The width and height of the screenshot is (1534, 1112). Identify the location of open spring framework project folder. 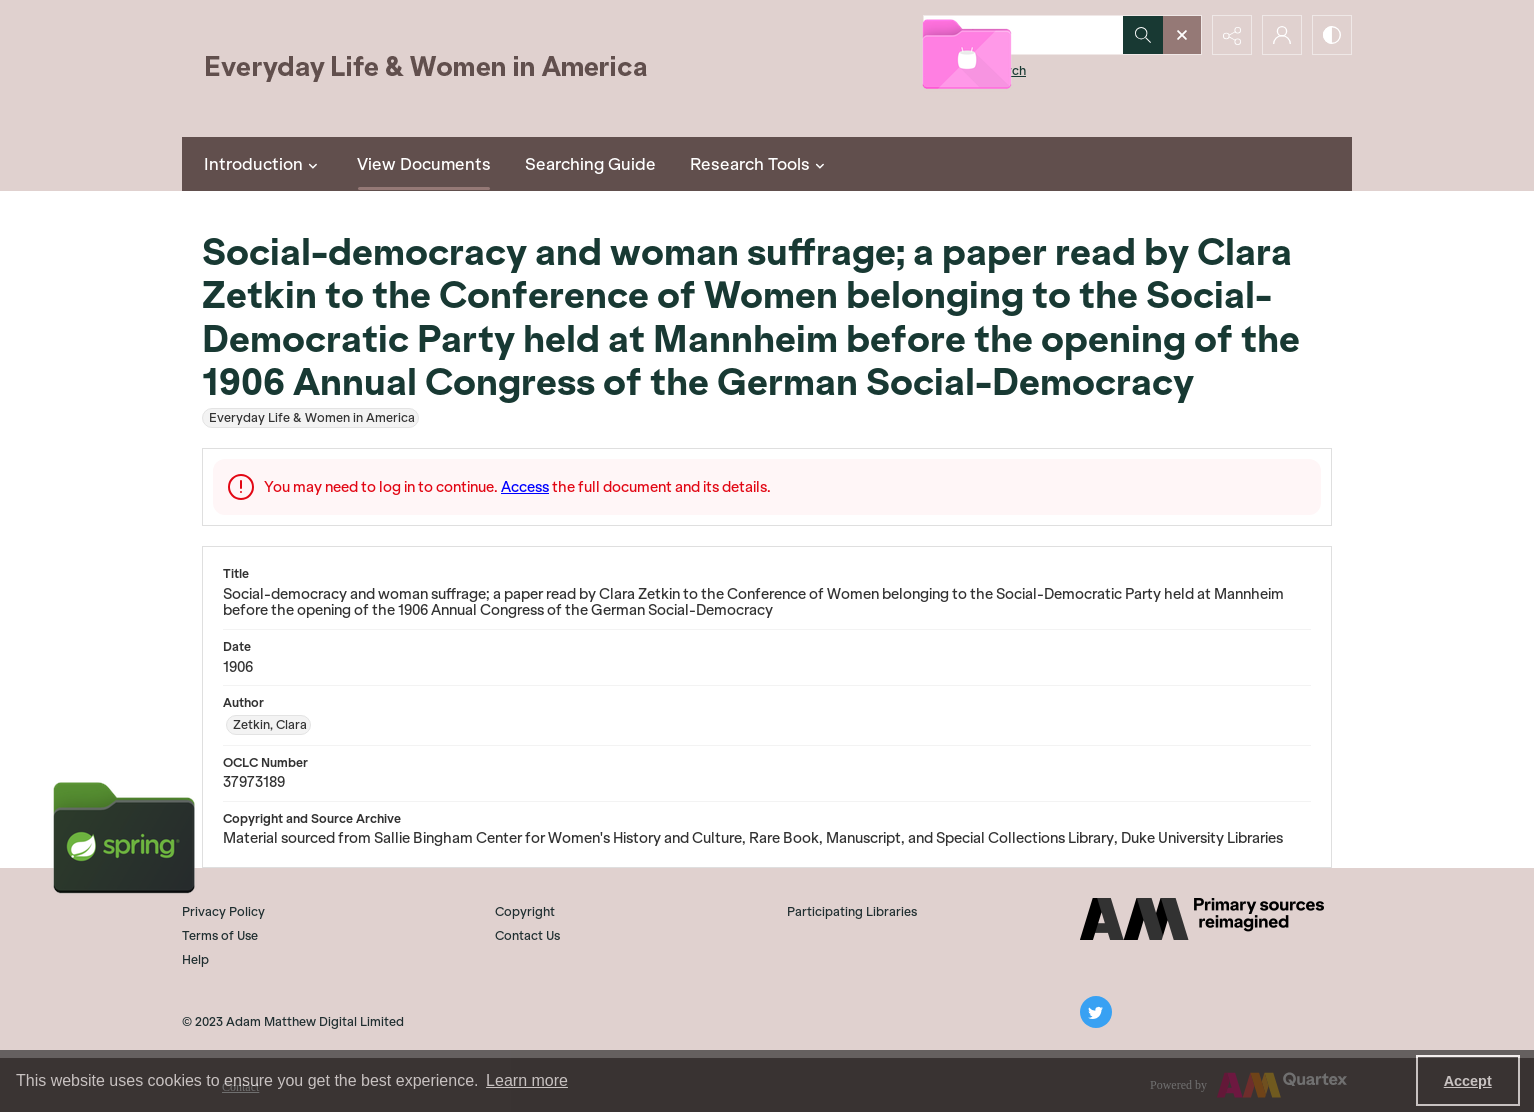
(123, 841).